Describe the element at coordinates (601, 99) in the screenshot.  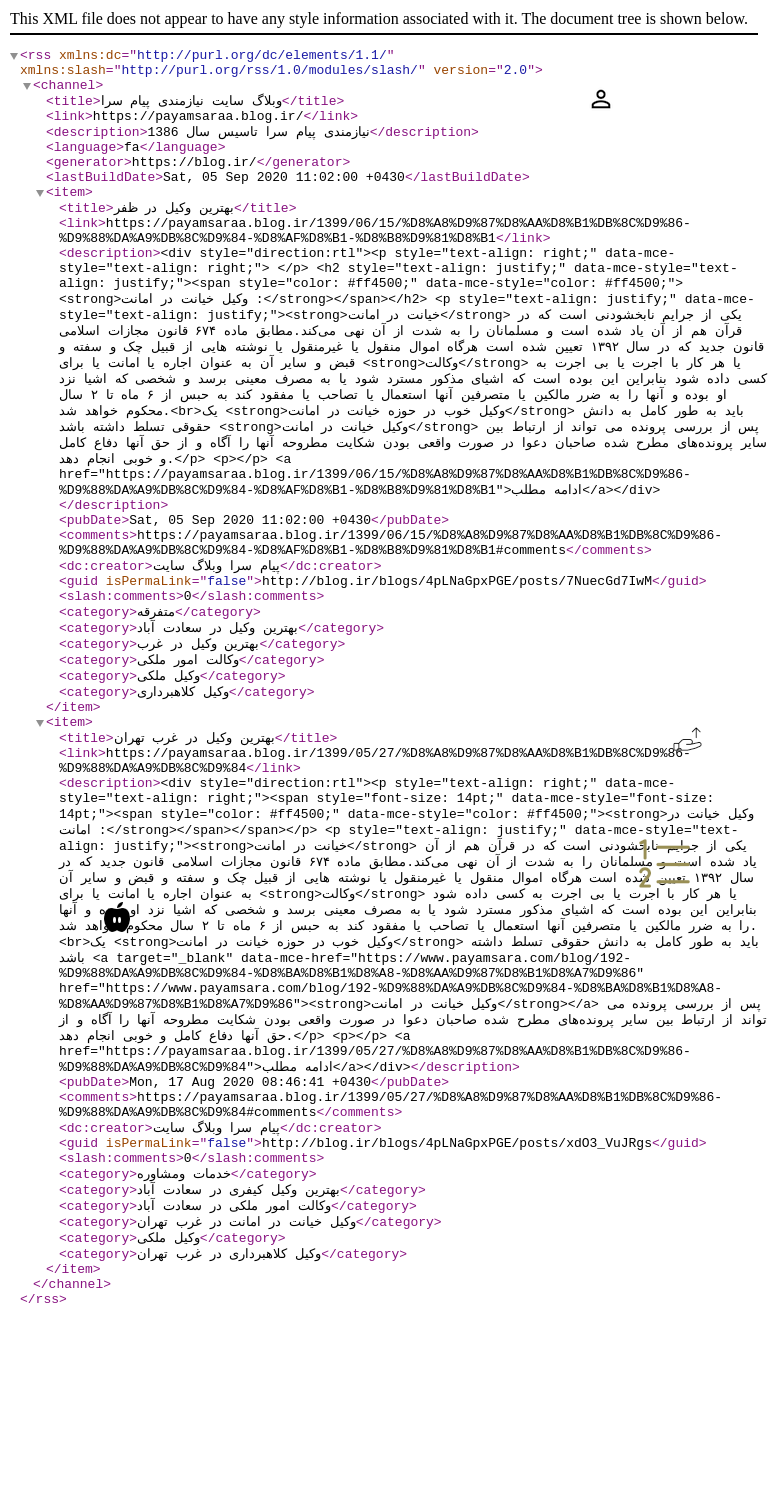
I see `view your profile` at that location.